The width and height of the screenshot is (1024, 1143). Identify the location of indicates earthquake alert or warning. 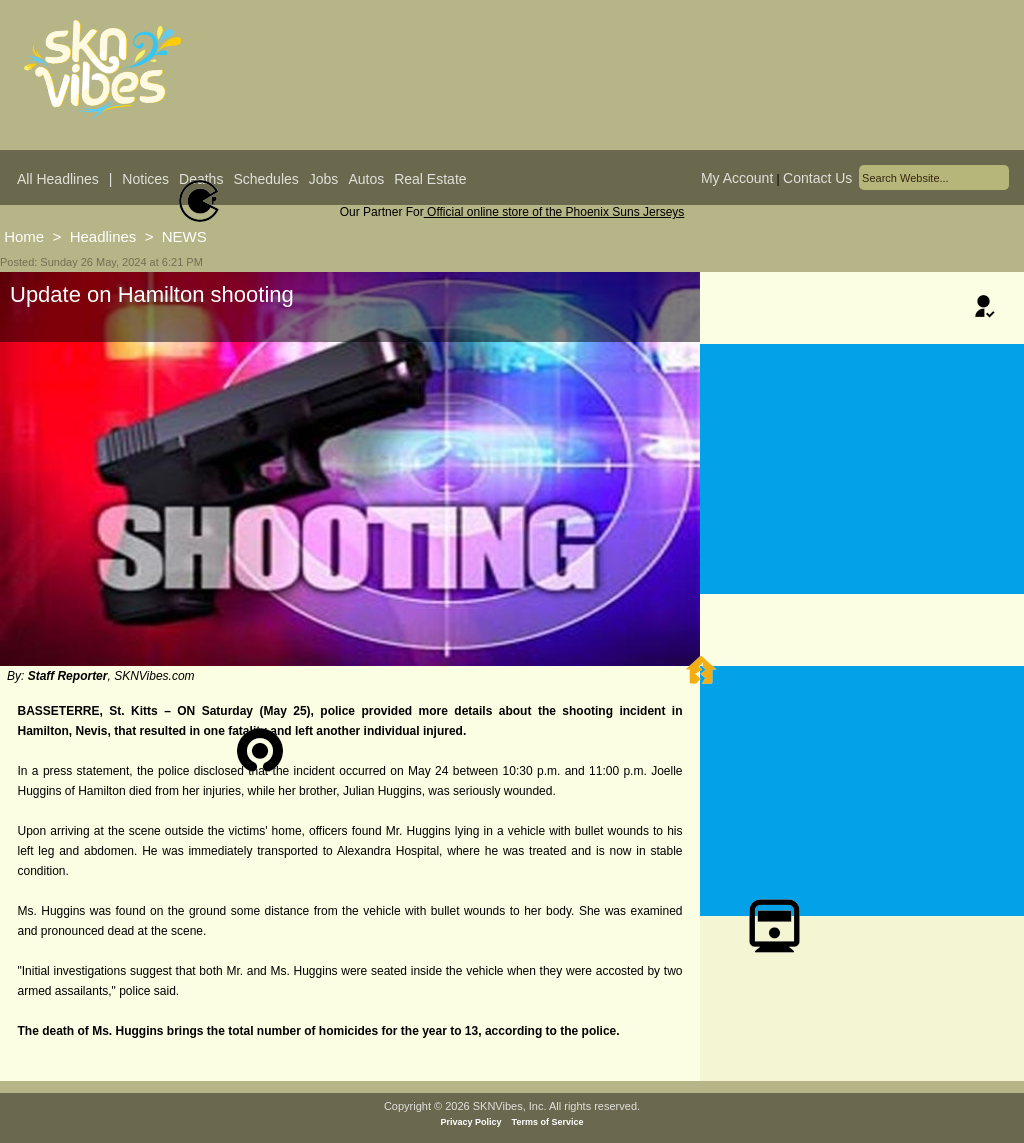
(701, 671).